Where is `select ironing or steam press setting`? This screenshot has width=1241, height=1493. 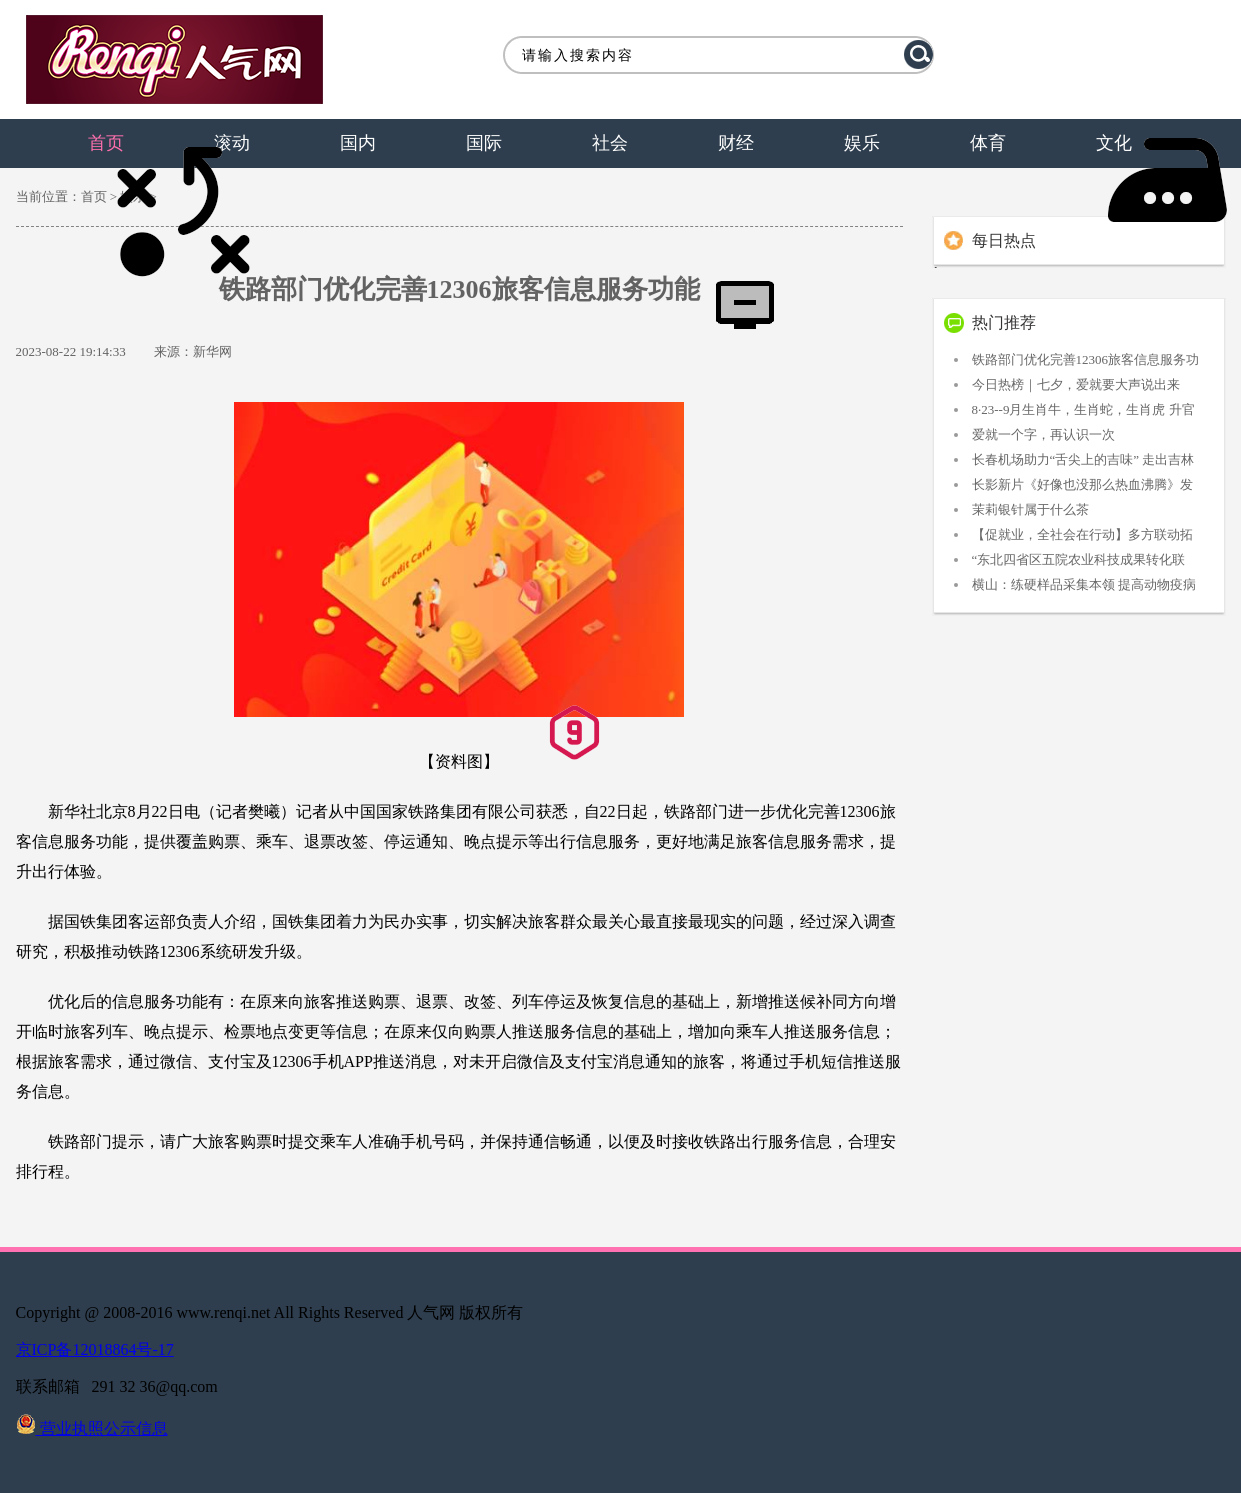 select ironing or steam press setting is located at coordinates (1168, 180).